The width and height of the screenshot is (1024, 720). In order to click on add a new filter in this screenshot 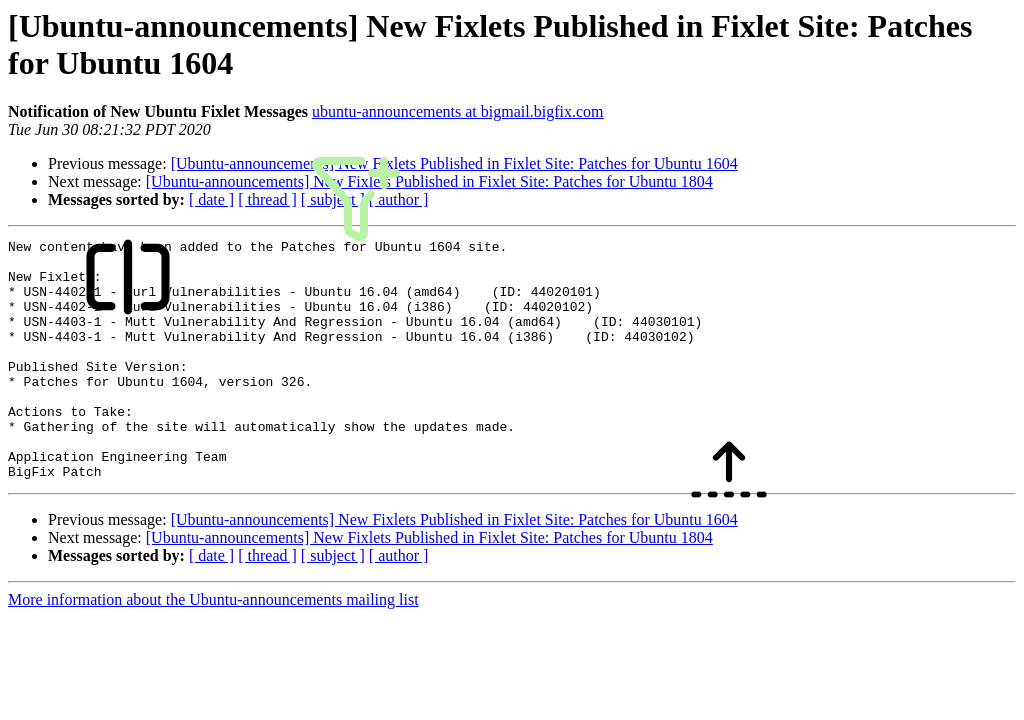, I will do `click(356, 197)`.